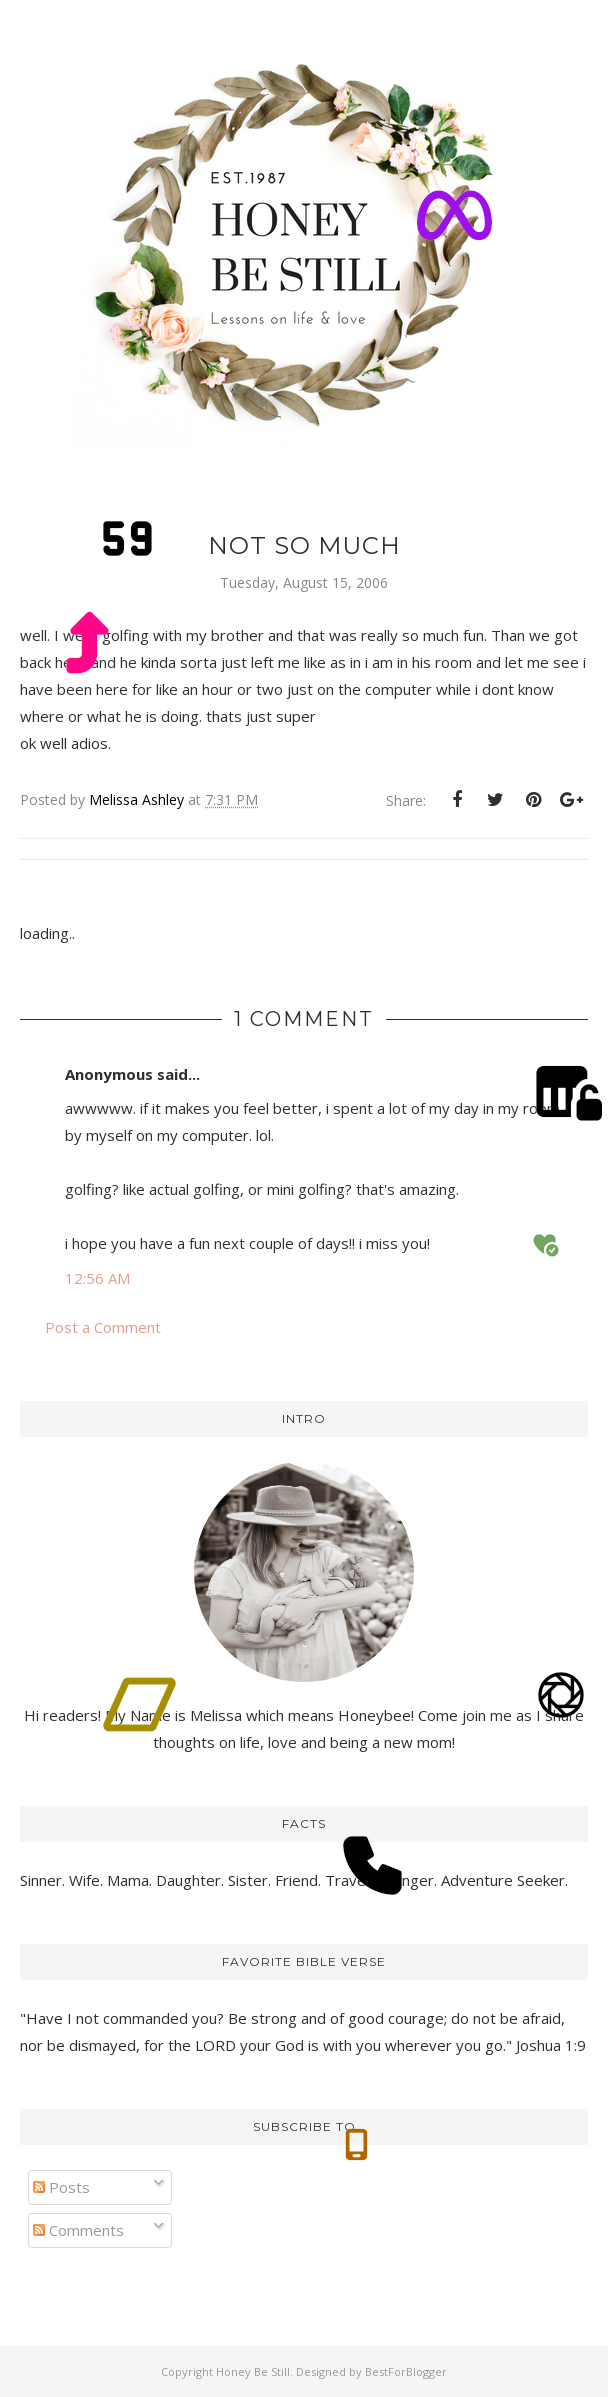 The image size is (608, 2397). What do you see at coordinates (561, 1695) in the screenshot?
I see `adjust camera aperture settings` at bounding box center [561, 1695].